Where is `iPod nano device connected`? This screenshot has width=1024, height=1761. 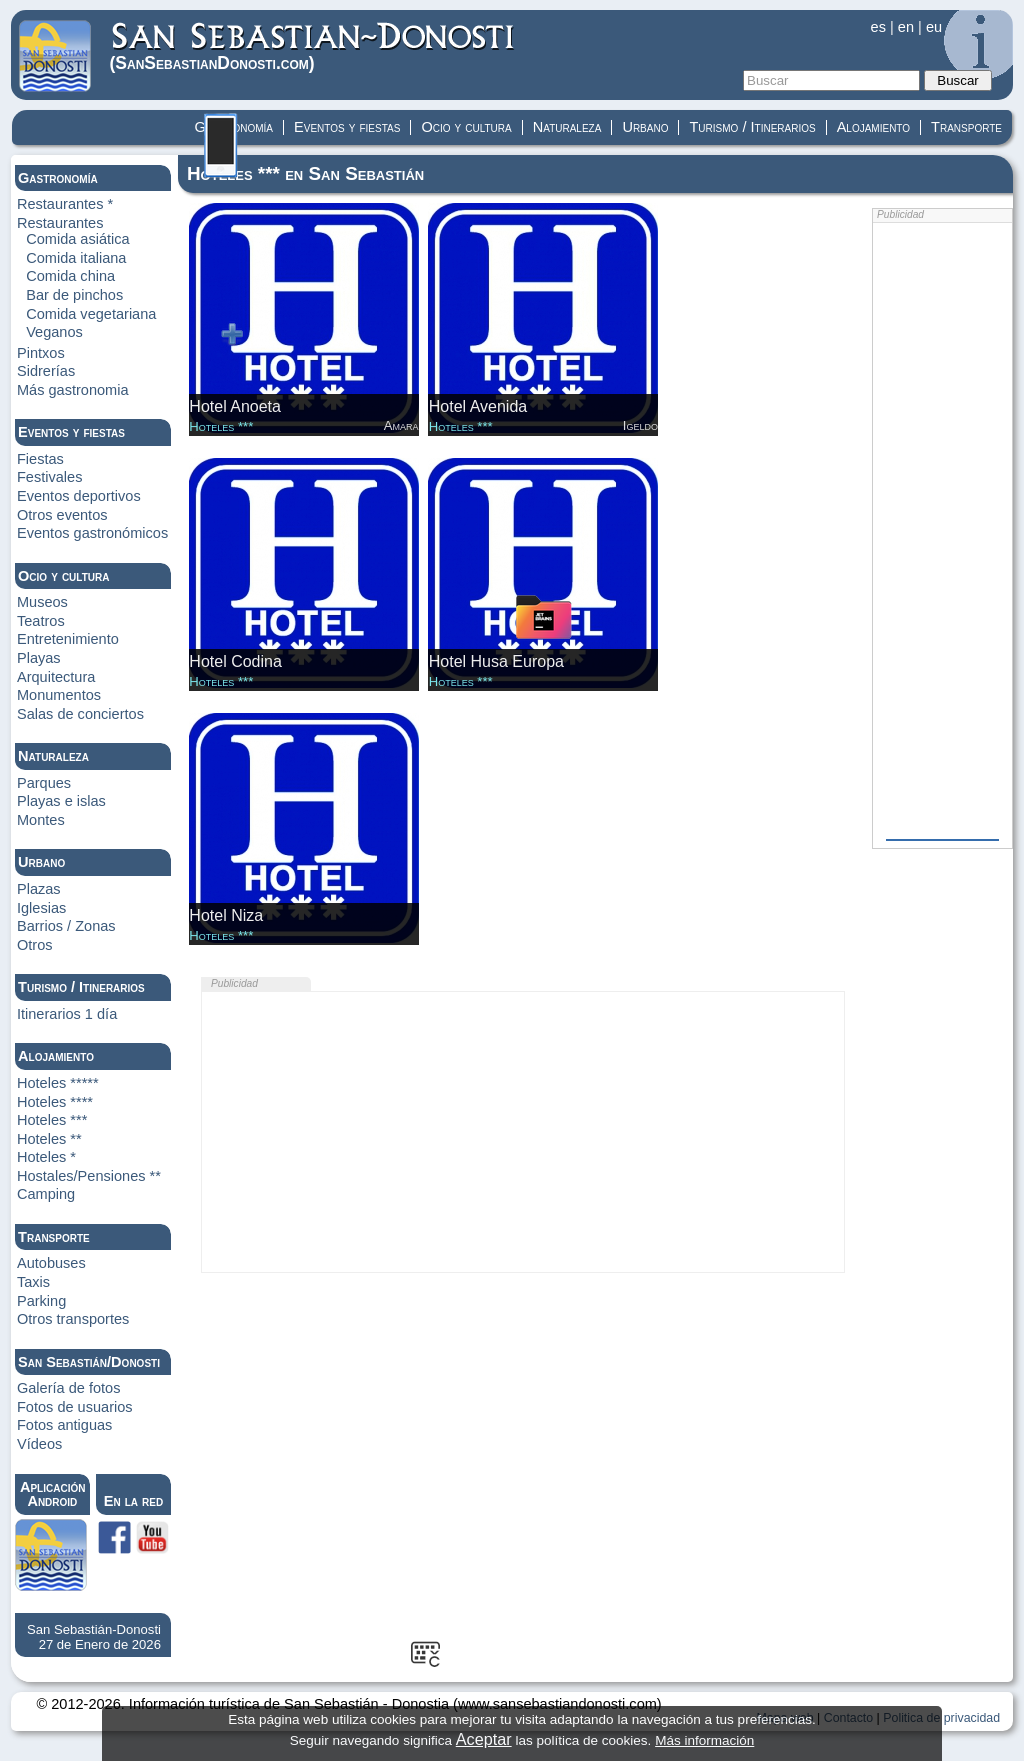 iPod nano device connected is located at coordinates (220, 145).